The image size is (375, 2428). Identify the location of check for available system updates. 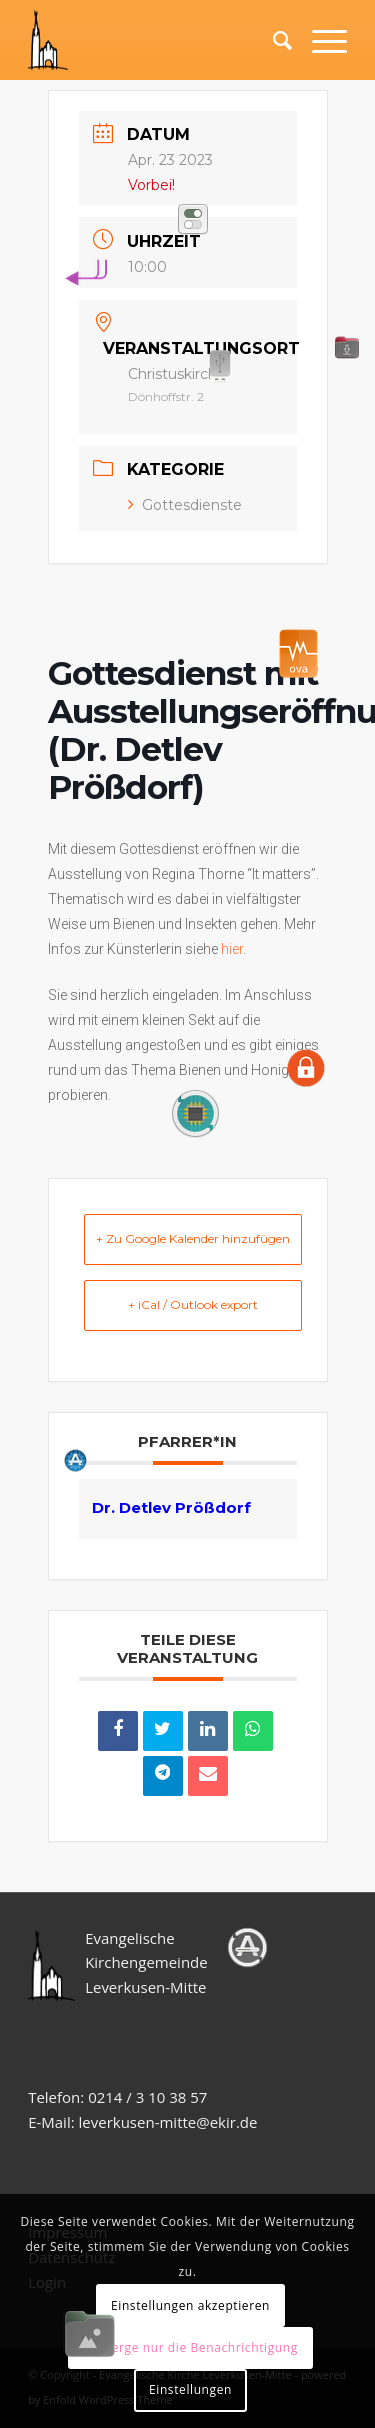
(247, 1947).